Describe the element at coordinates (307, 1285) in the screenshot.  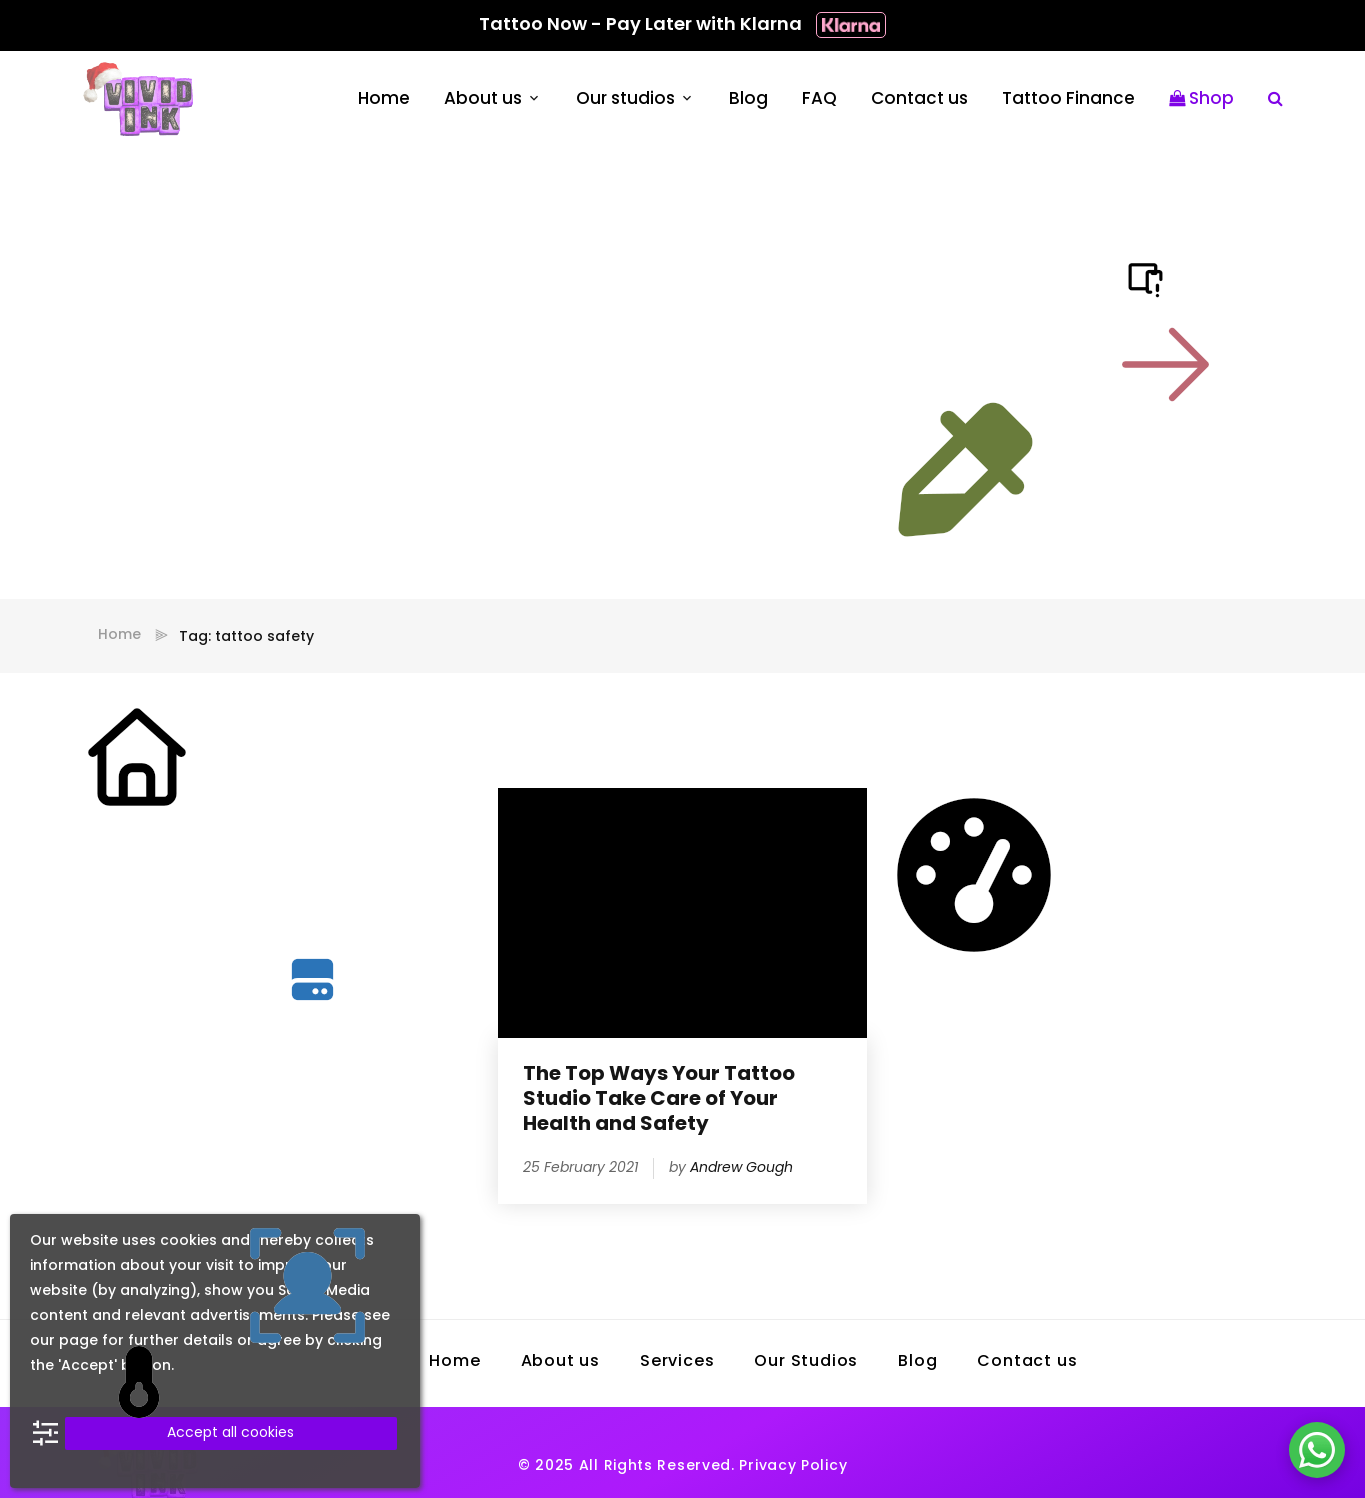
I see `focus on current user profile` at that location.